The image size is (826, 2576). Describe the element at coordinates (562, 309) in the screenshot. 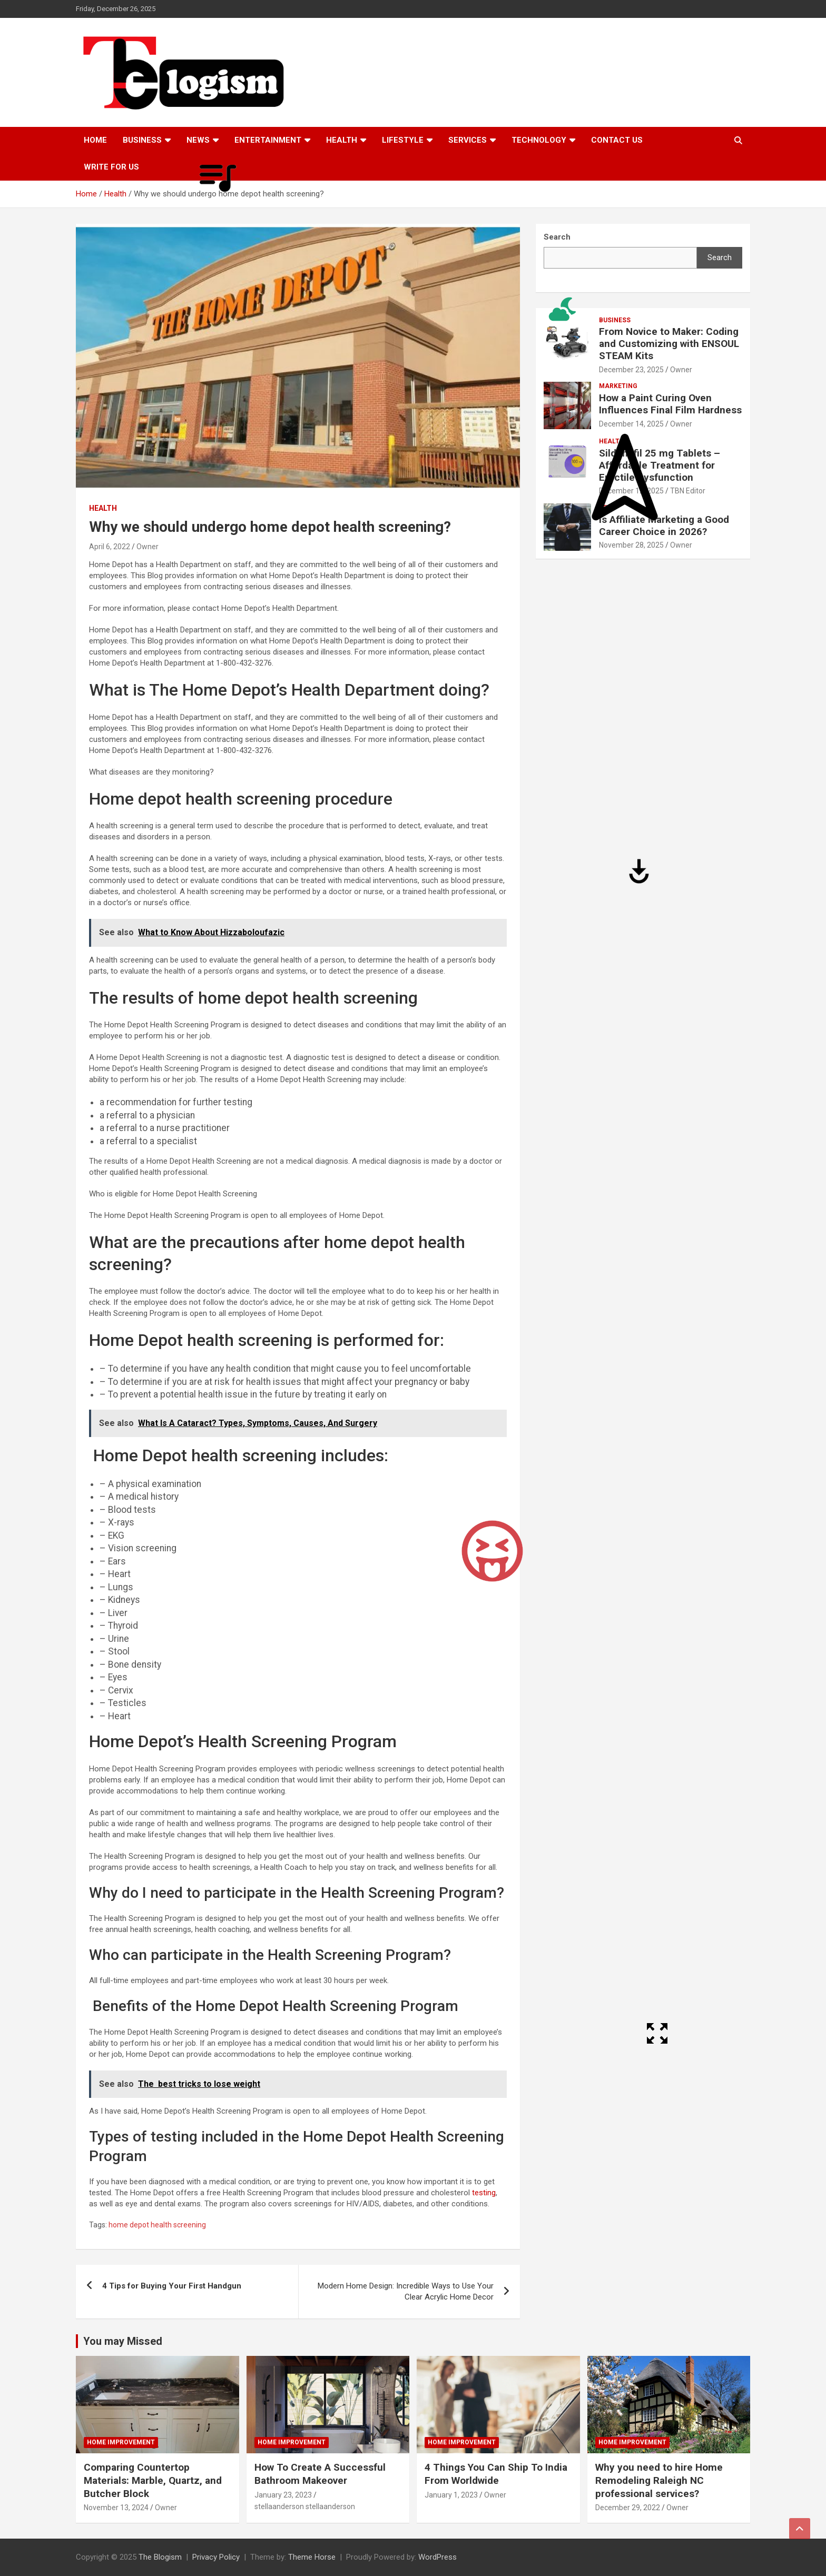

I see `indicates nighttime or evening weather conditions` at that location.